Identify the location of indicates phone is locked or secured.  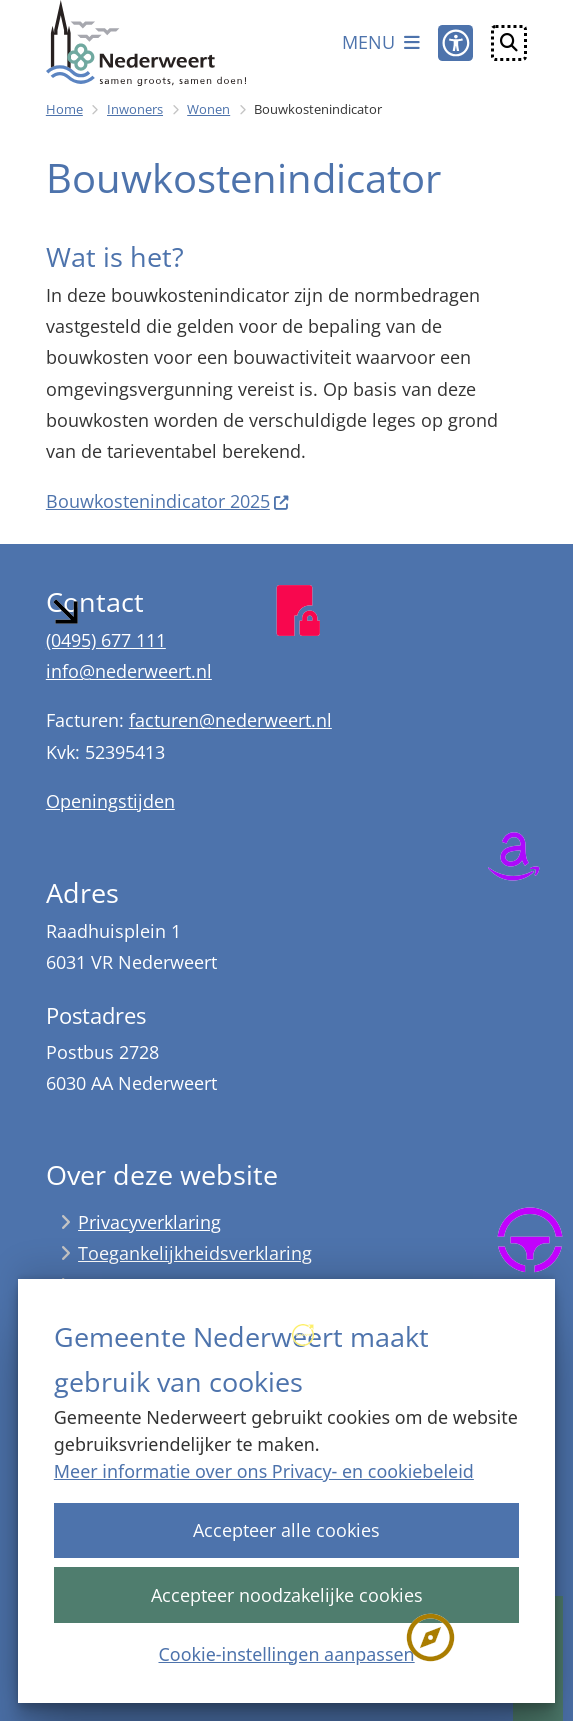
(294, 610).